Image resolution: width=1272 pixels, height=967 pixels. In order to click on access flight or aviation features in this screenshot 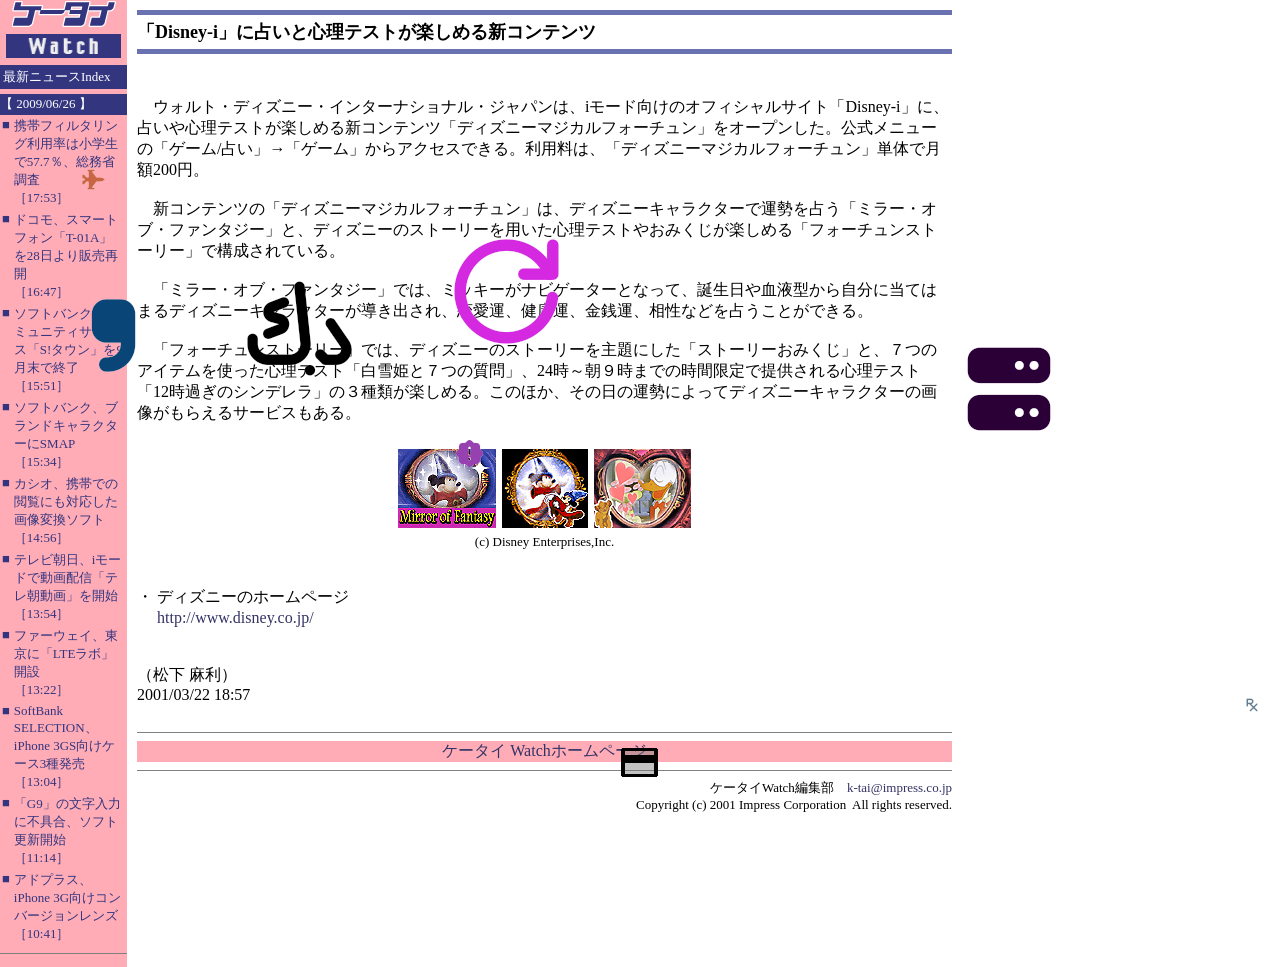, I will do `click(93, 179)`.